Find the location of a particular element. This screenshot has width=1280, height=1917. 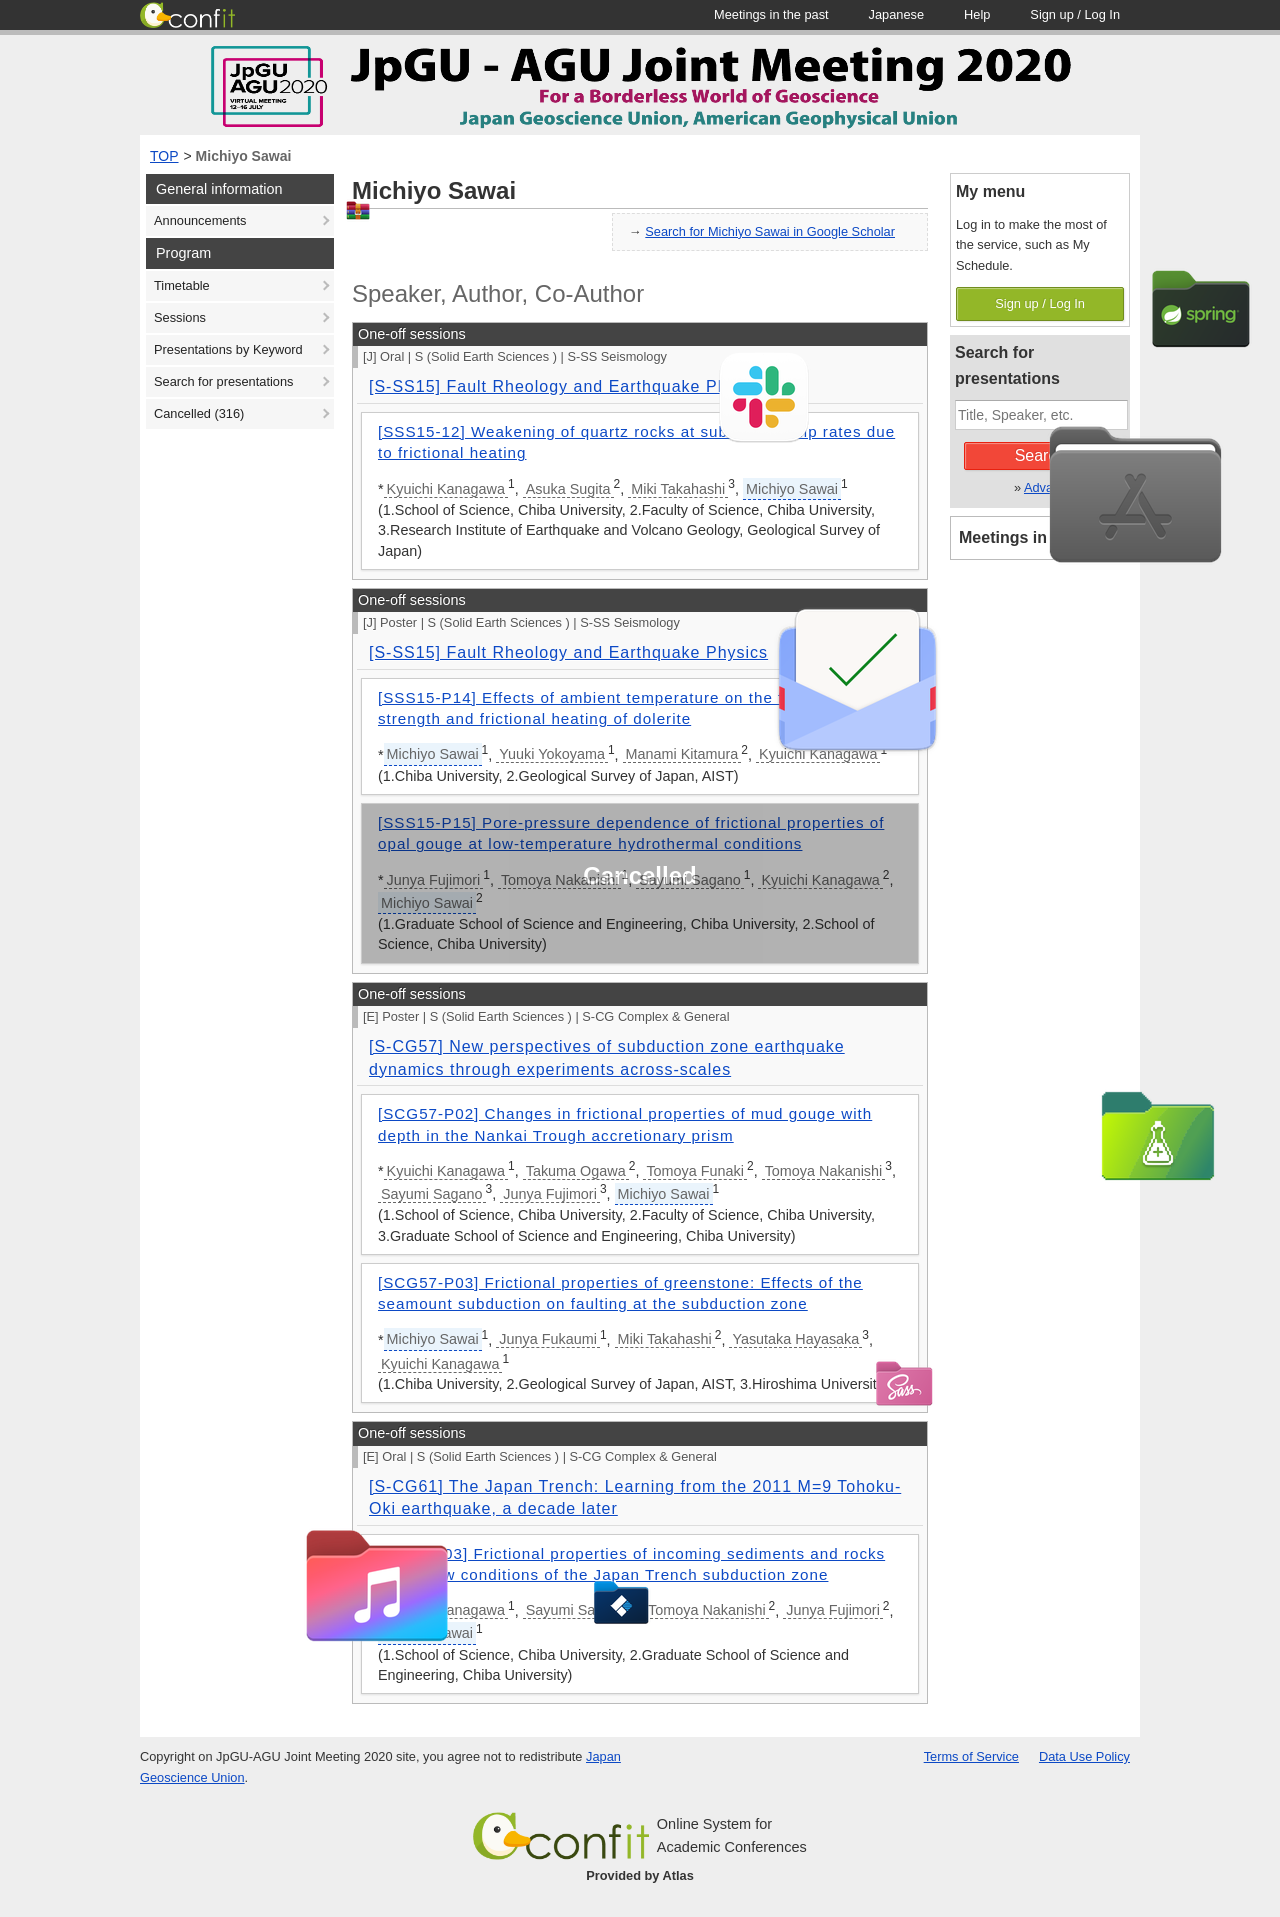

open apple music folder is located at coordinates (376, 1589).